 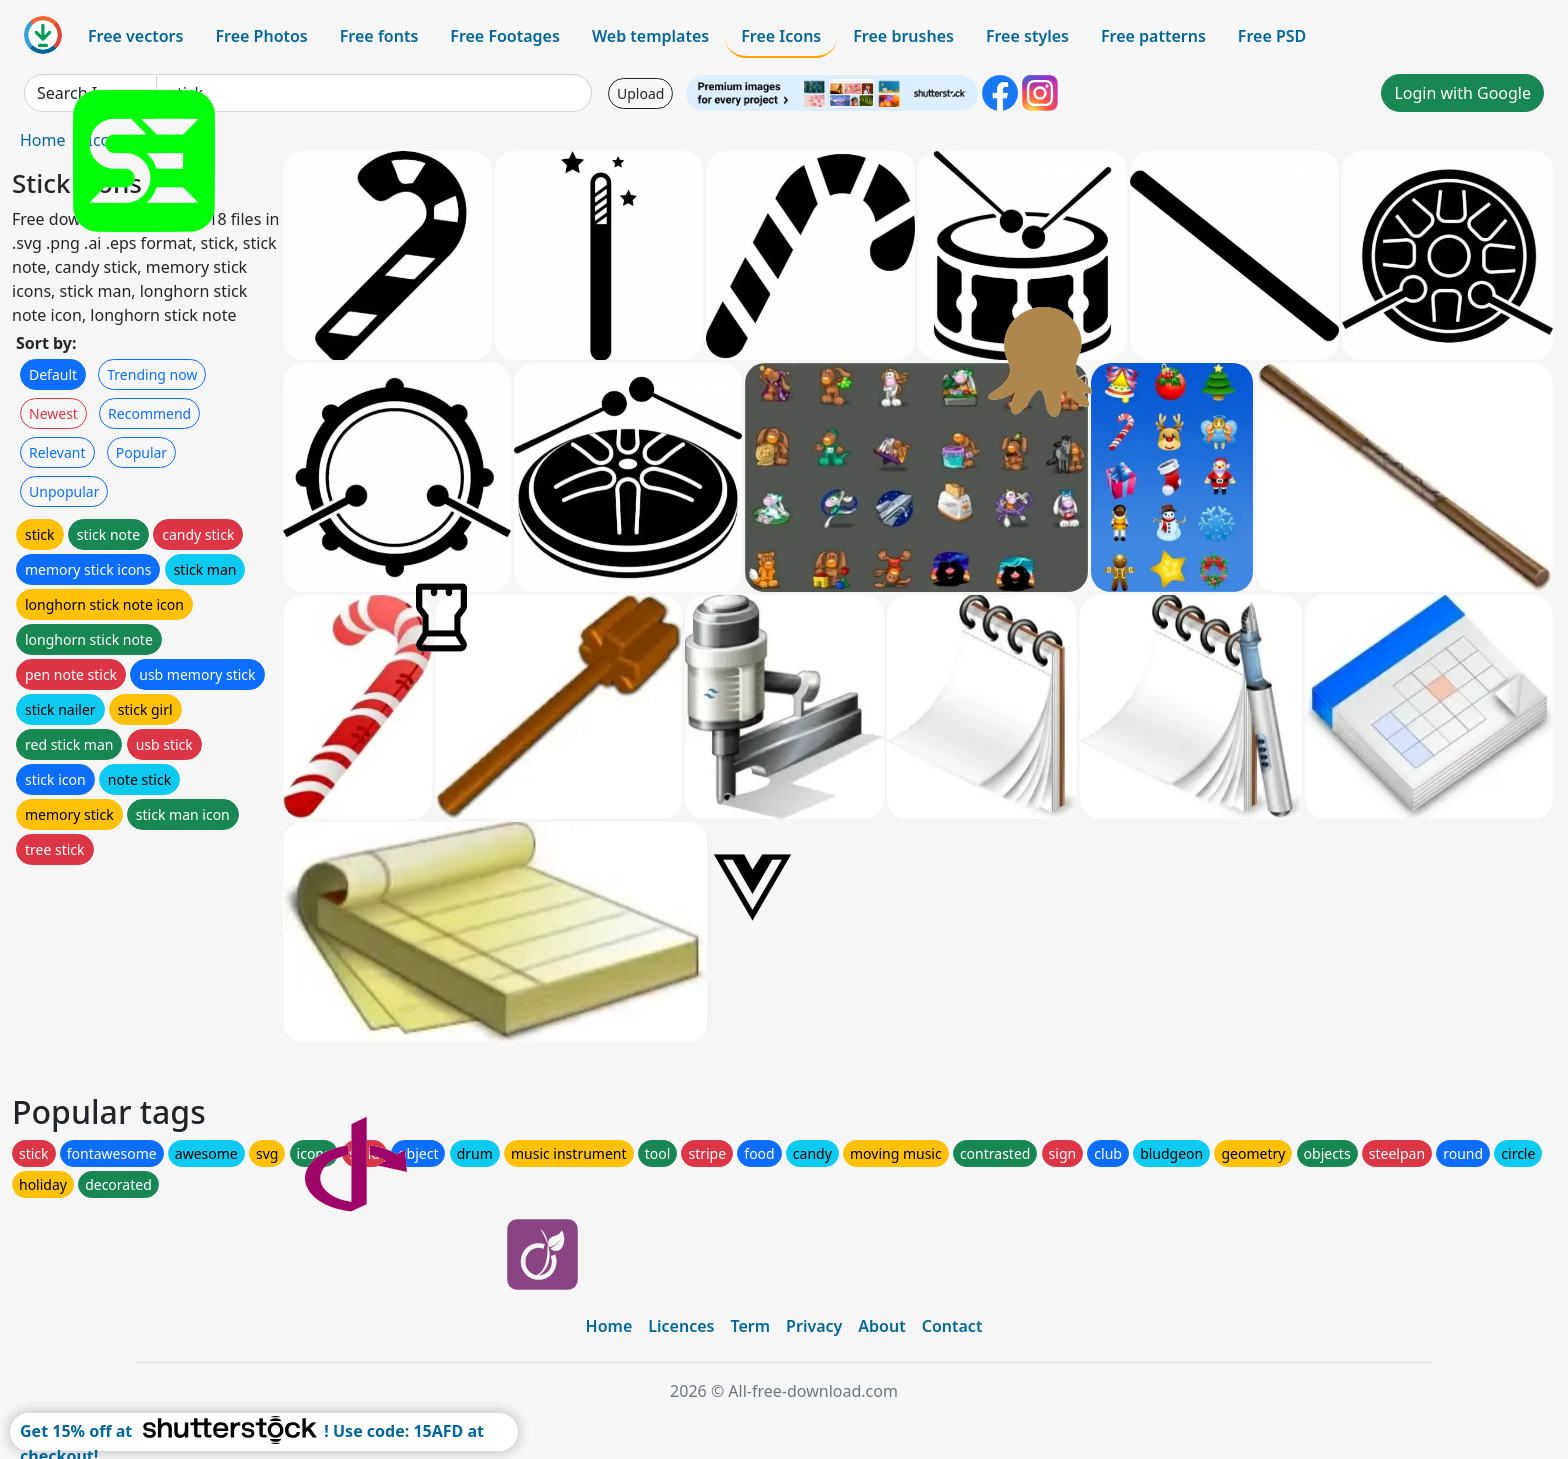 I want to click on open viadeo professional networking app, so click(x=542, y=1254).